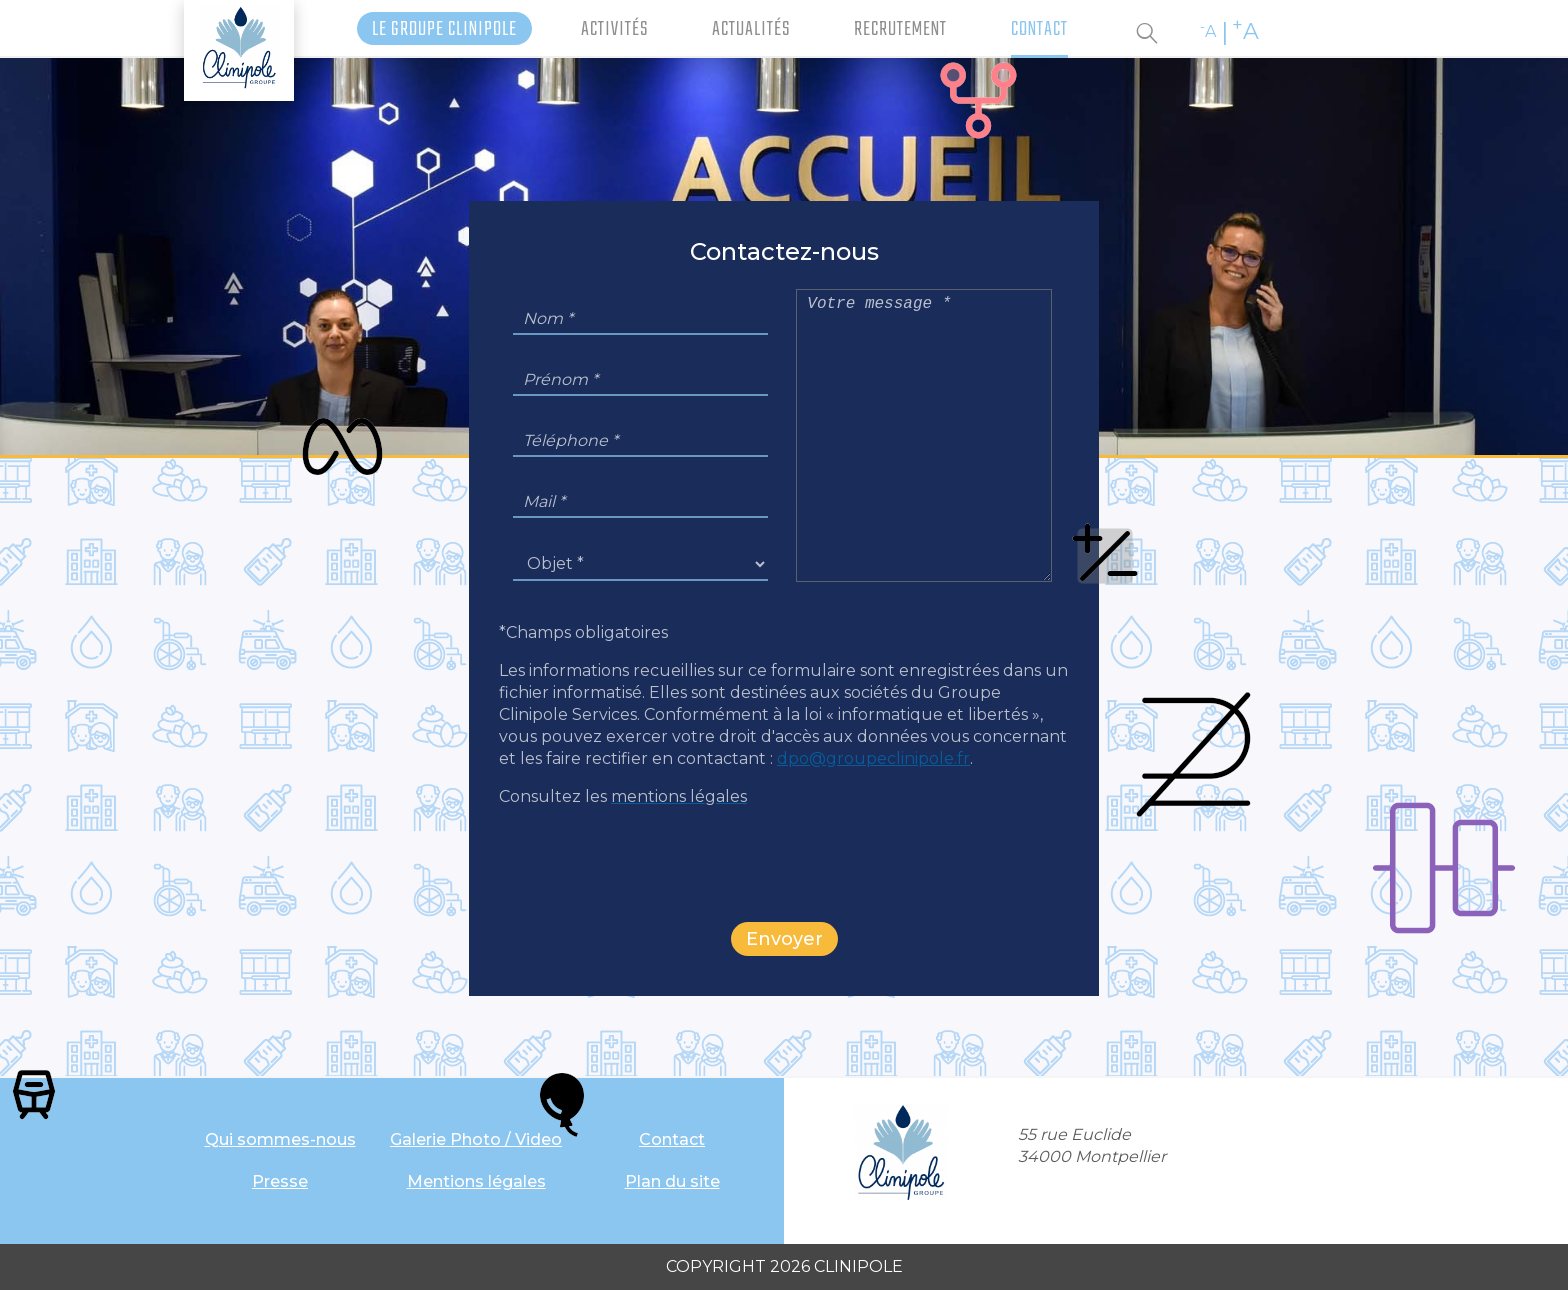 The width and height of the screenshot is (1568, 1290). I want to click on access regional train schedules, so click(34, 1093).